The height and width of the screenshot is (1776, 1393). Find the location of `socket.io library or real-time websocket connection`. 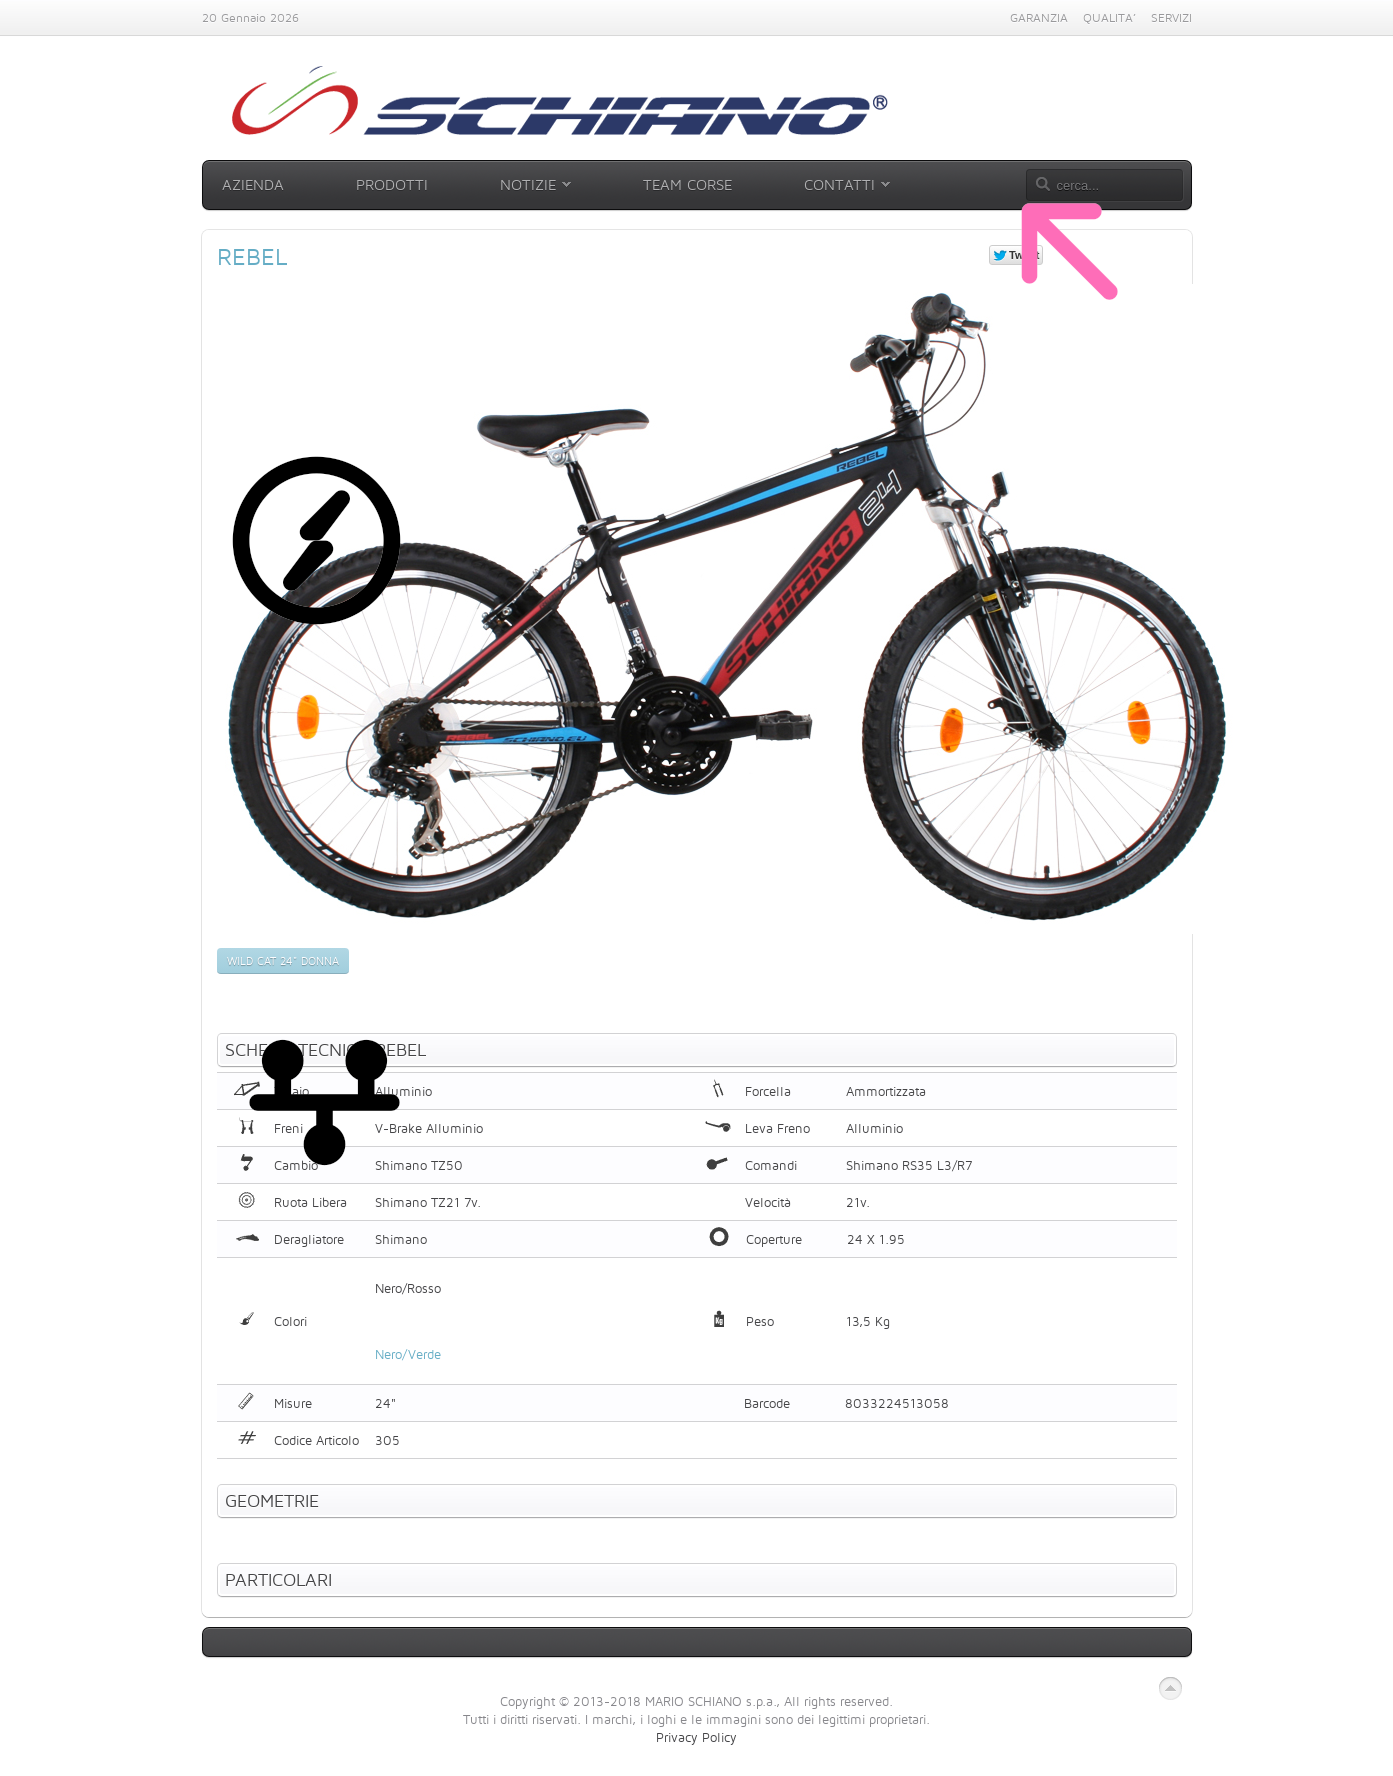

socket.io library or real-time websocket connection is located at coordinates (316, 540).